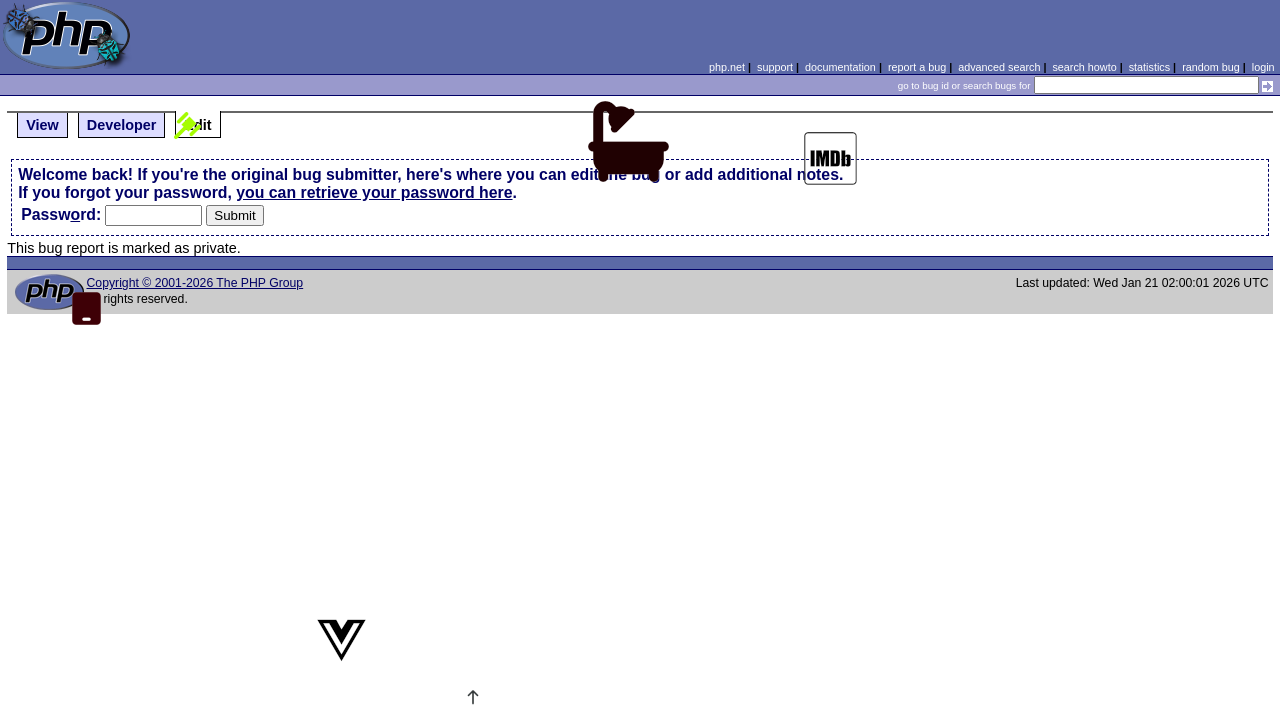  I want to click on access legal or terms of service settings, so click(186, 126).